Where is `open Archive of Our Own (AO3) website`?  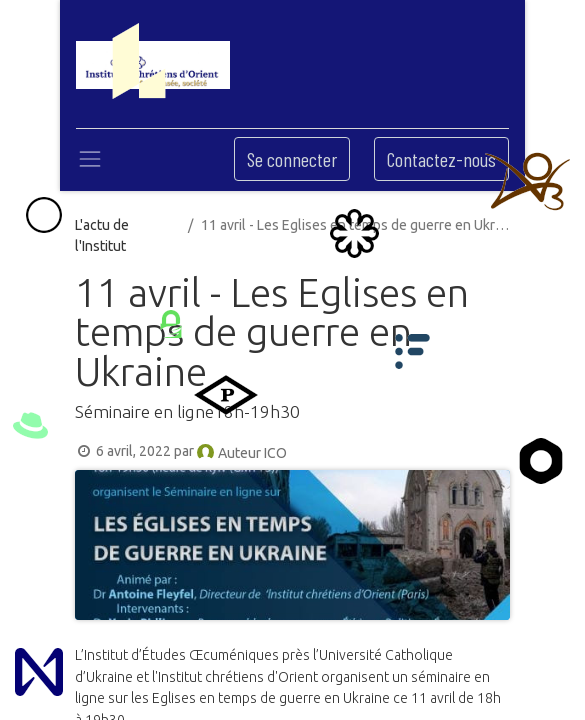
open Archive of Our Own (AO3) website is located at coordinates (527, 181).